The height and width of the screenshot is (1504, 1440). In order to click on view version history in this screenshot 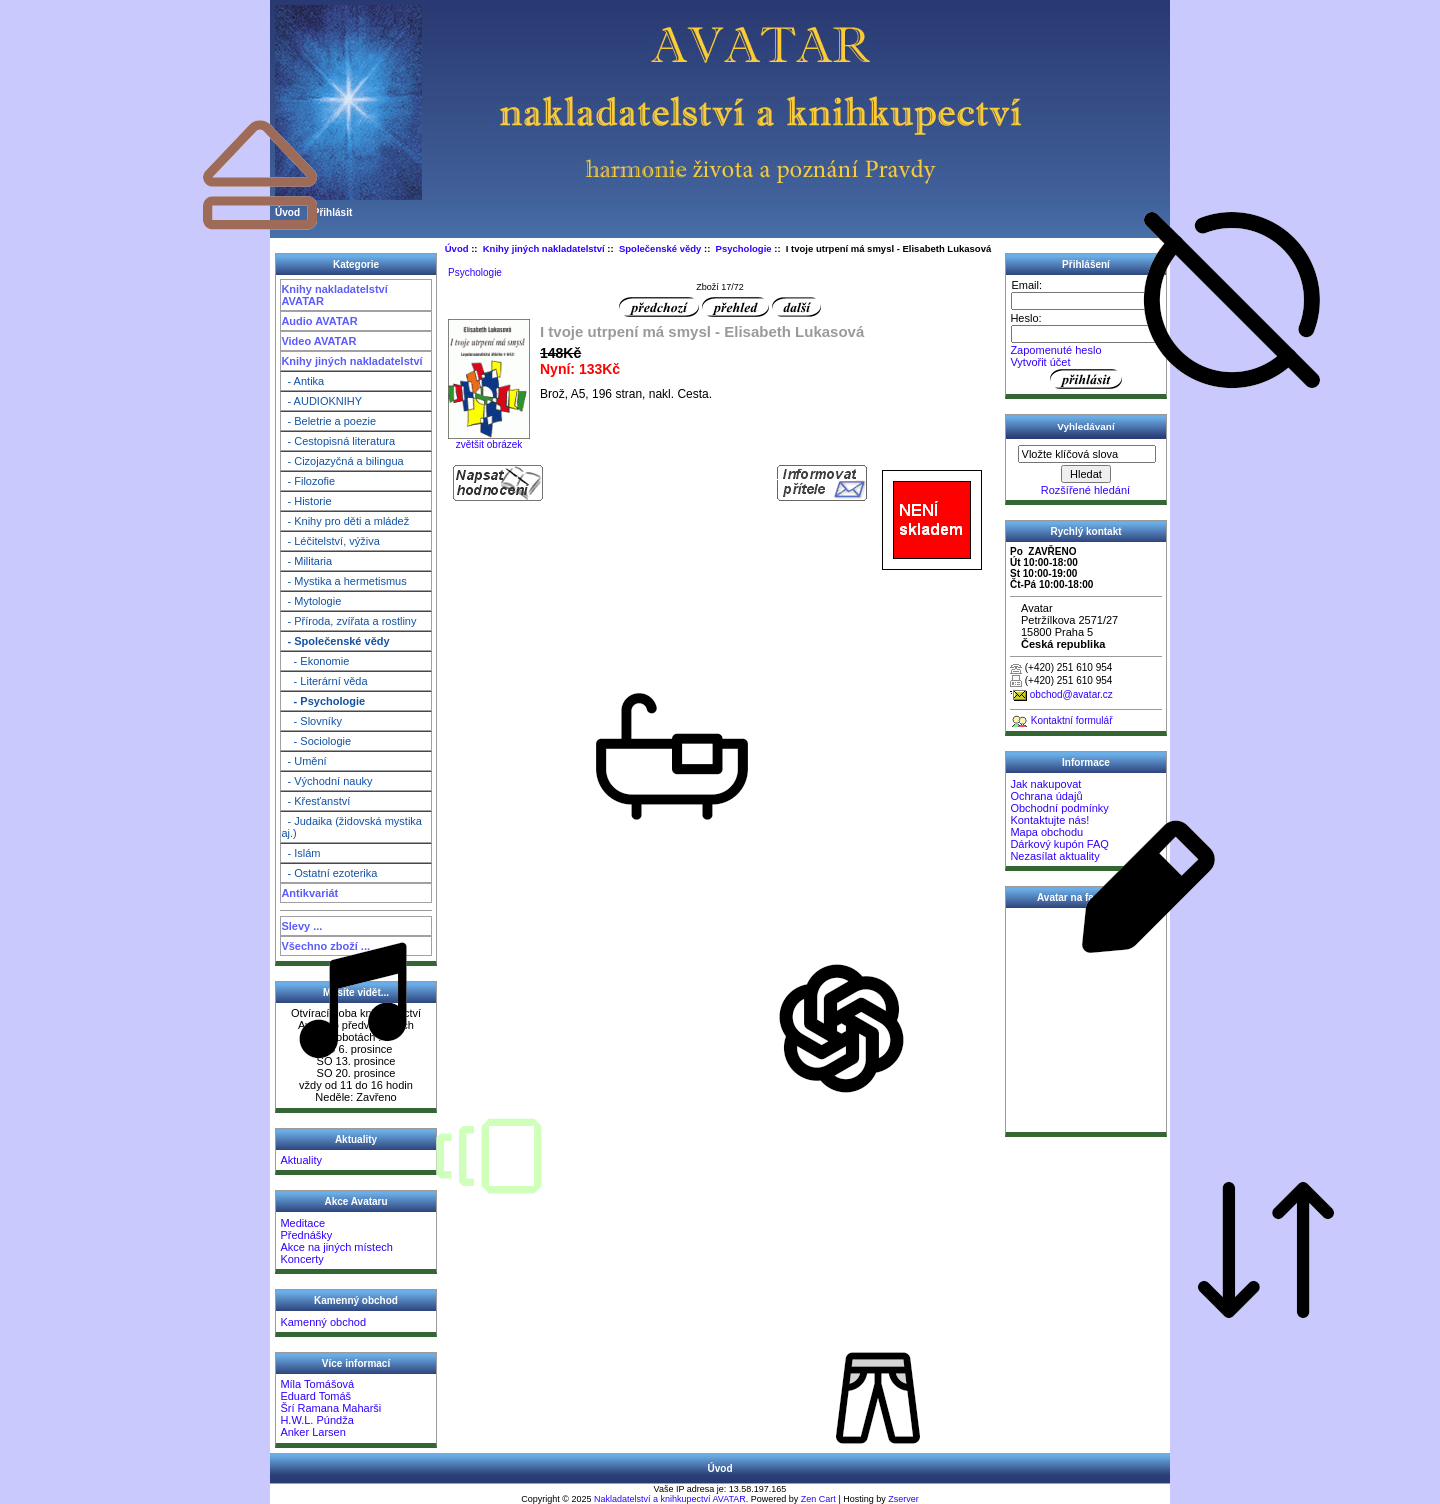, I will do `click(489, 1156)`.